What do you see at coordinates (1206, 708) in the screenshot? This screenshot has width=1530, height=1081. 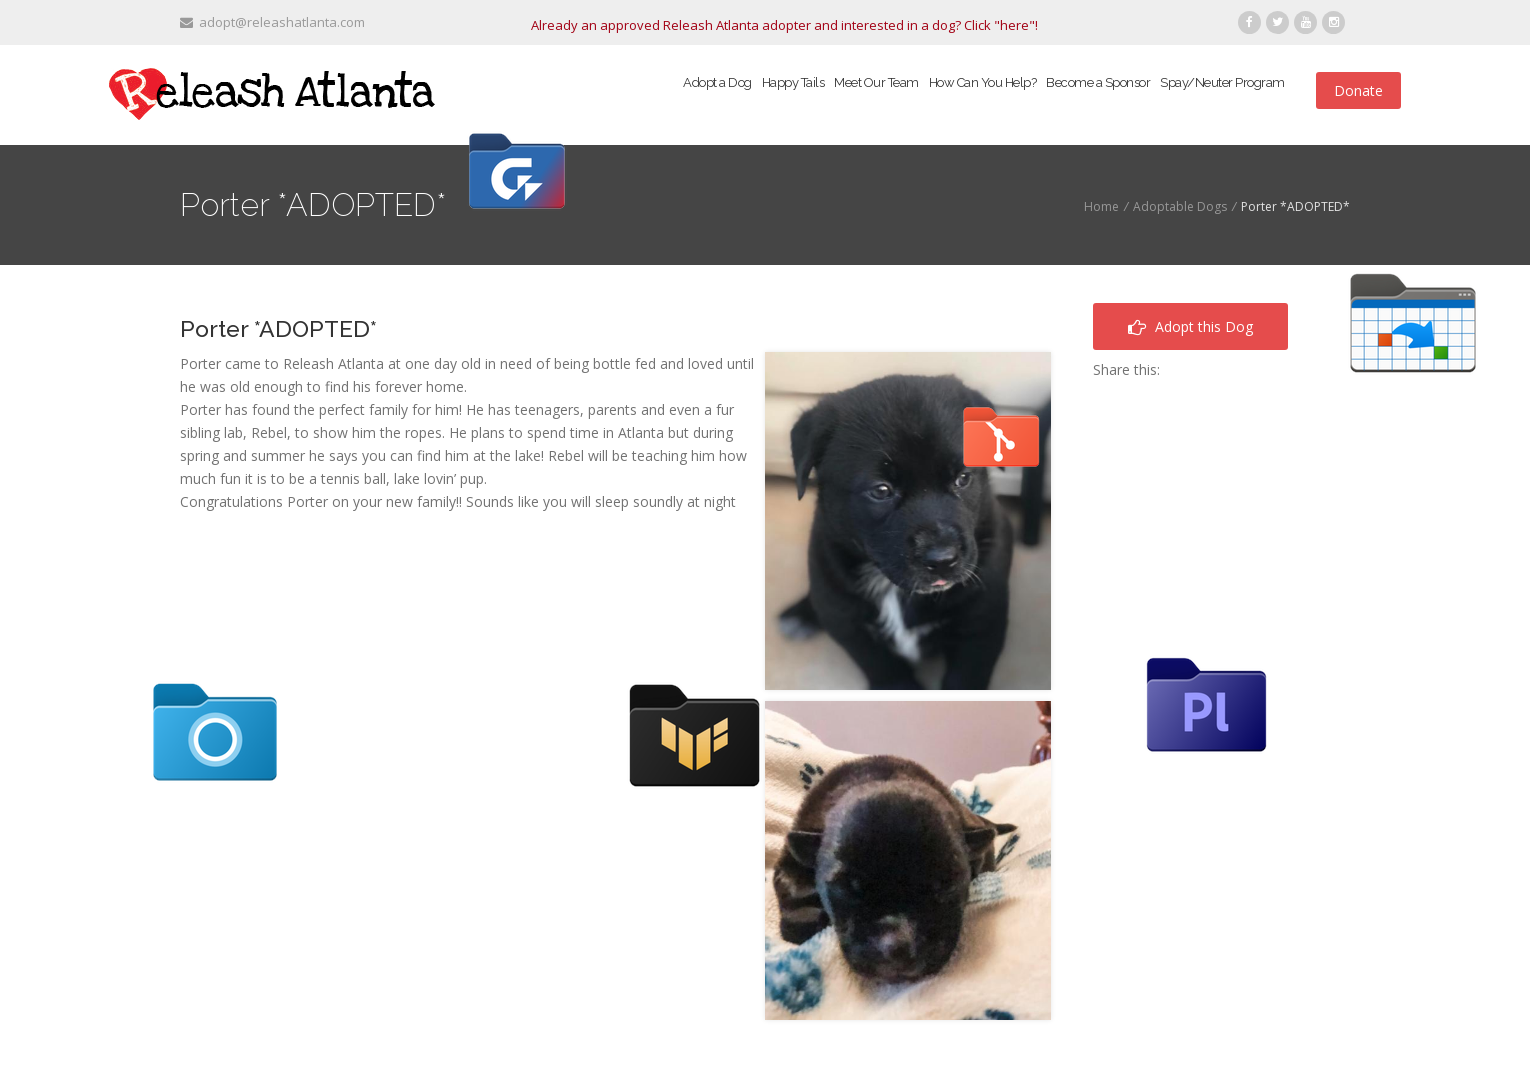 I see `open folder containing adobe prelude project files` at bounding box center [1206, 708].